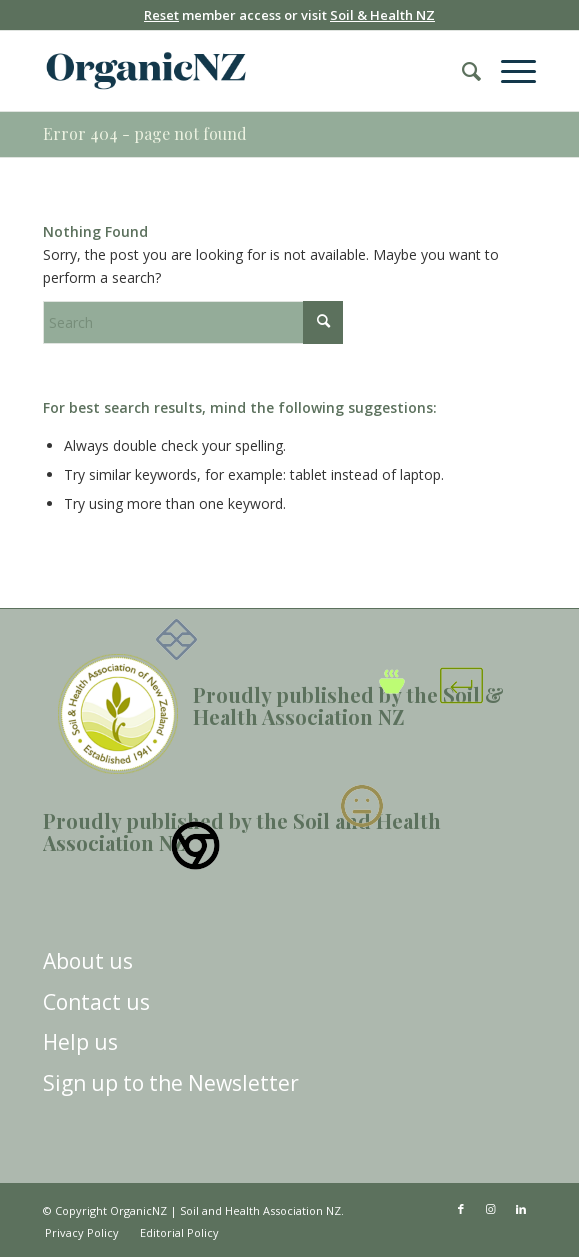 This screenshot has width=579, height=1257. What do you see at coordinates (195, 845) in the screenshot?
I see `open google chrome browser` at bounding box center [195, 845].